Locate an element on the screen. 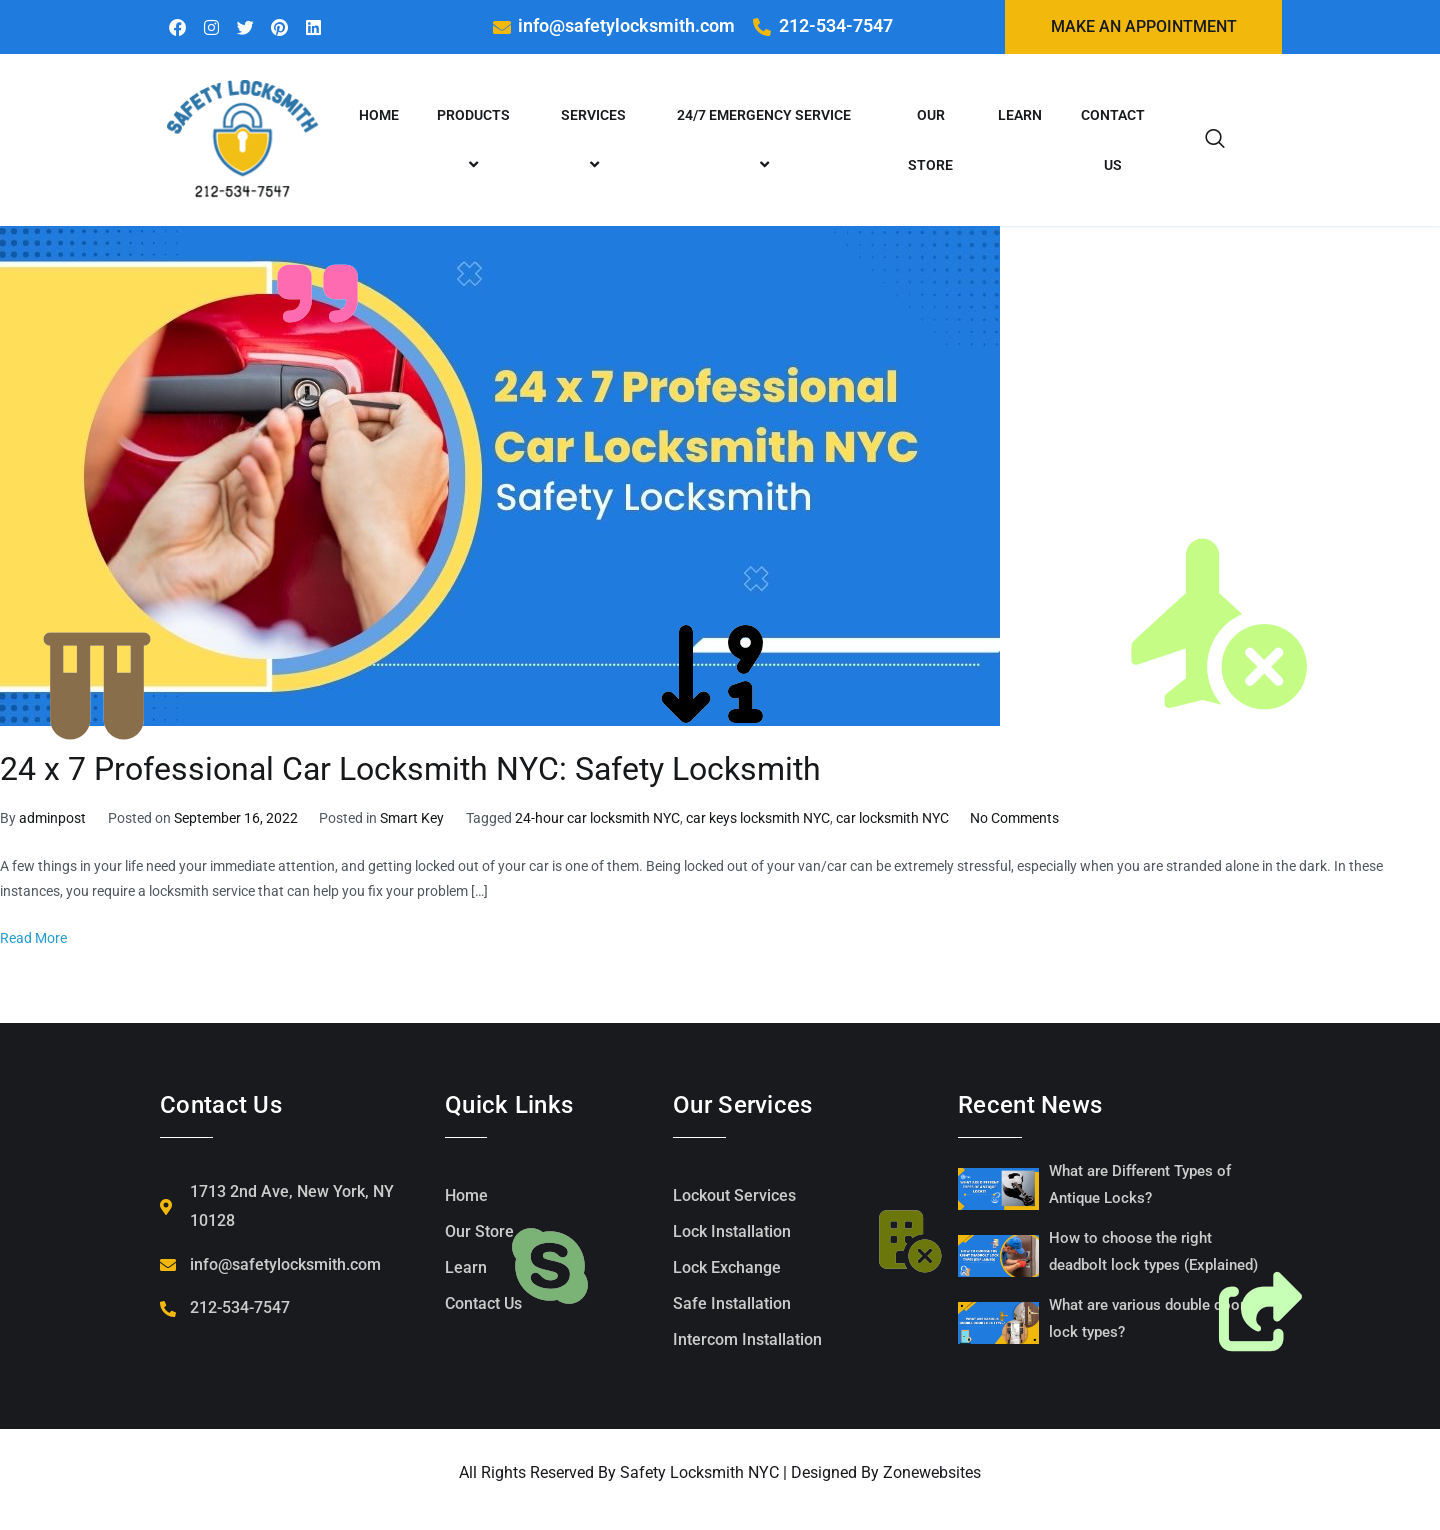 This screenshot has width=1440, height=1530. share content to another app or platform is located at coordinates (1258, 1311).